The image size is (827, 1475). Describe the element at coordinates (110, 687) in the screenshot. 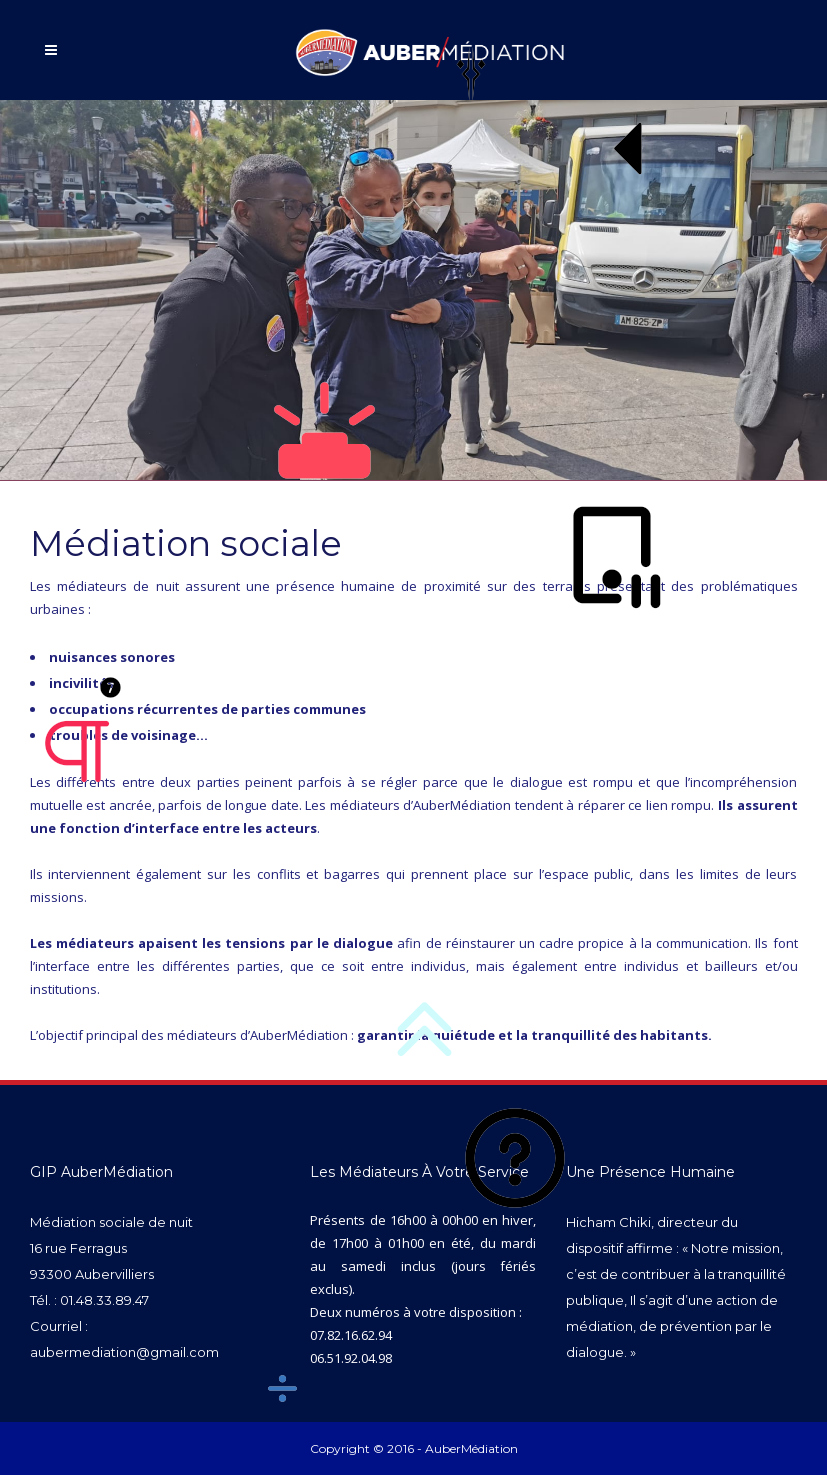

I see `indicates step 7 in a multi-step process` at that location.